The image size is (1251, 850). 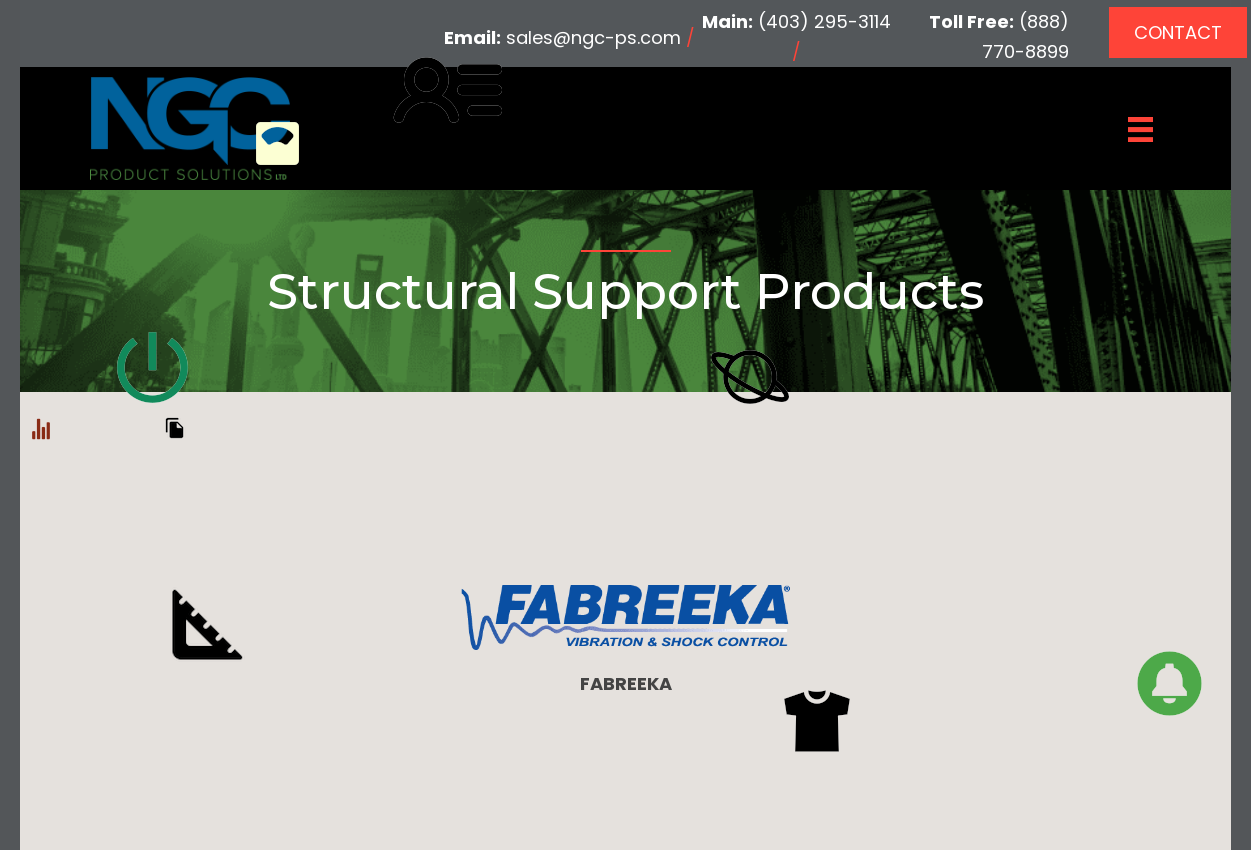 I want to click on view weight or measurement data, so click(x=277, y=143).